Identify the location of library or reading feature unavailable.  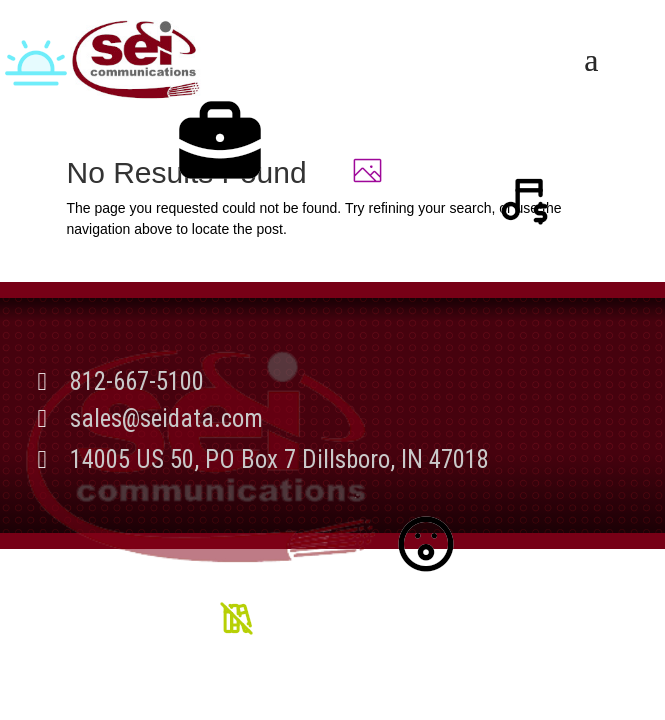
(236, 618).